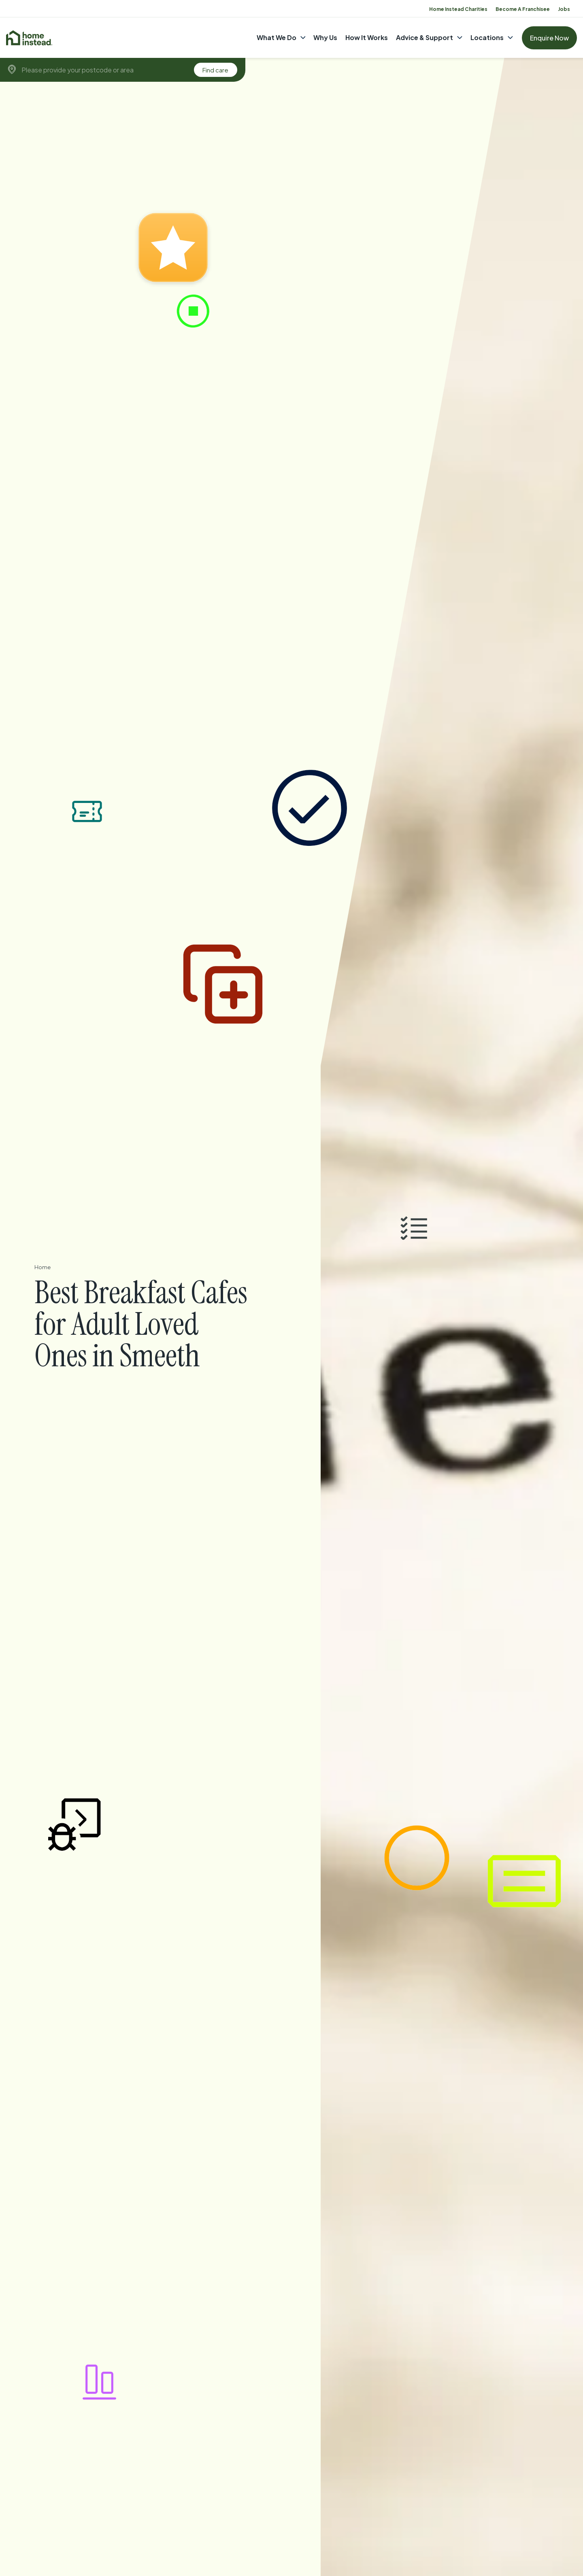 The image size is (583, 2576). What do you see at coordinates (173, 247) in the screenshot?
I see `view featured applications` at bounding box center [173, 247].